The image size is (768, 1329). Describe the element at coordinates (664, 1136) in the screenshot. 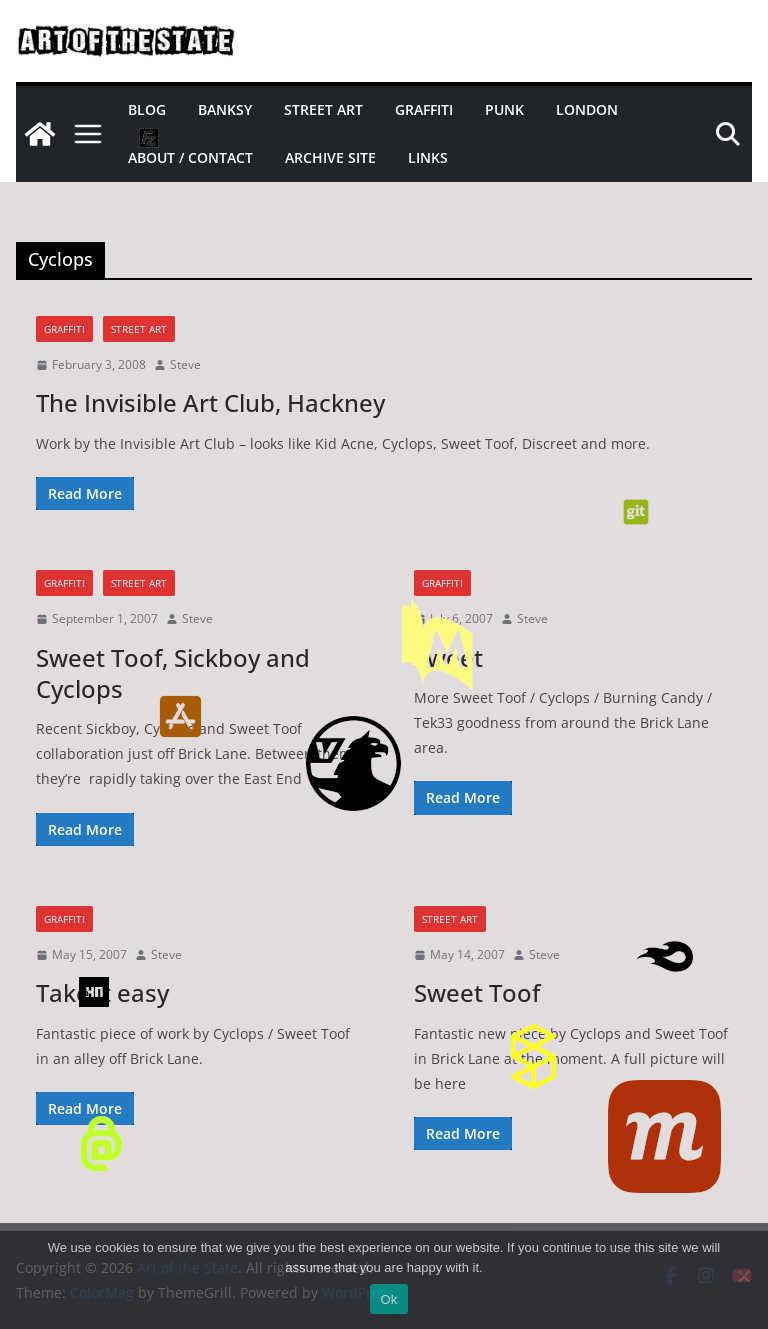

I see `open moqups wireframing and prototyping tool` at that location.